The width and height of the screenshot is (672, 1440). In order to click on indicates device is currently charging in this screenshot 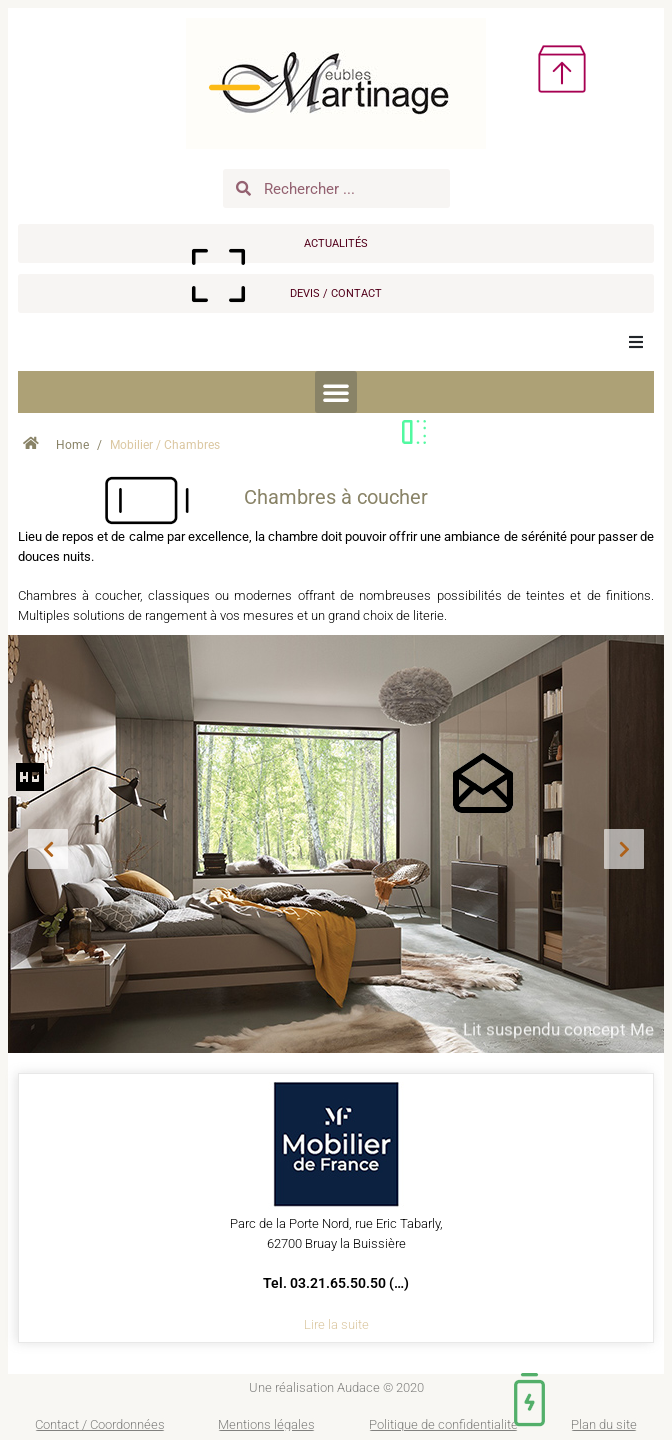, I will do `click(529, 1400)`.